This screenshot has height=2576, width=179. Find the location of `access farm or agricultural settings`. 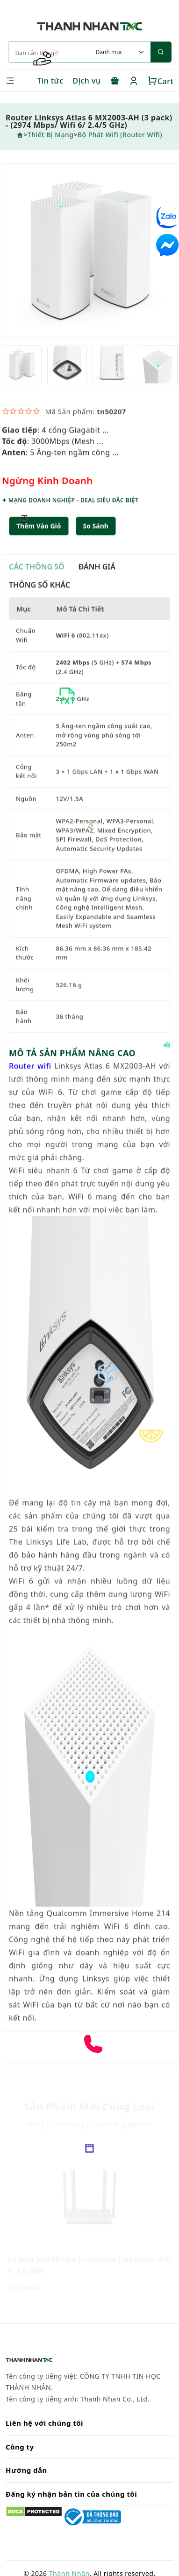

access farm or agricultural settings is located at coordinates (167, 1045).